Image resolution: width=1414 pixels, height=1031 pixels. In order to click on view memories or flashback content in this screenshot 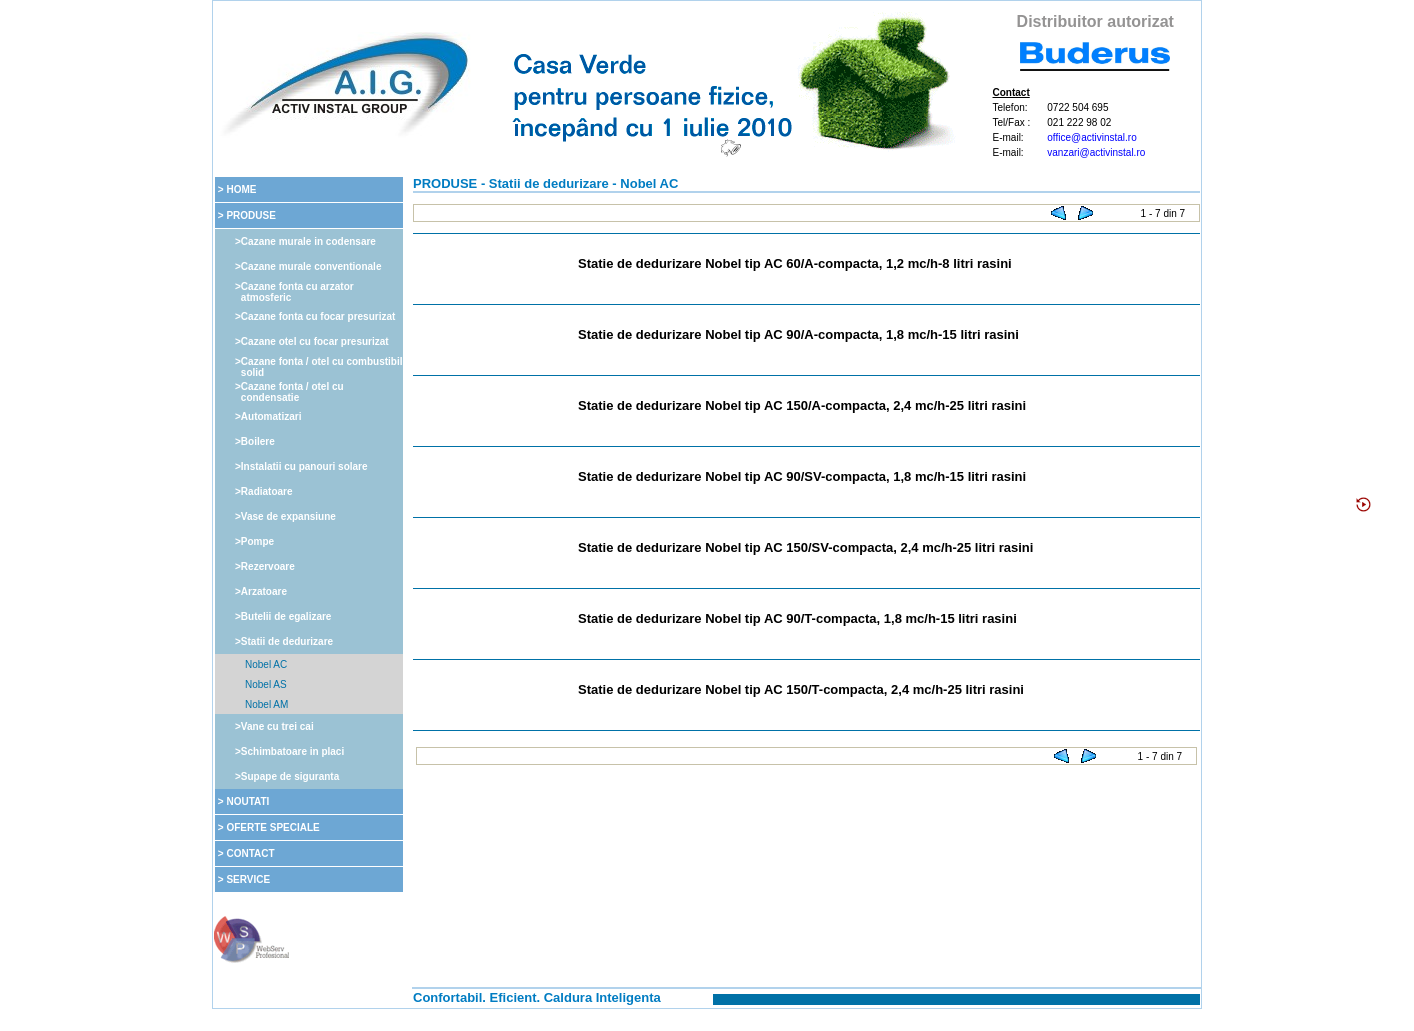, I will do `click(1363, 504)`.